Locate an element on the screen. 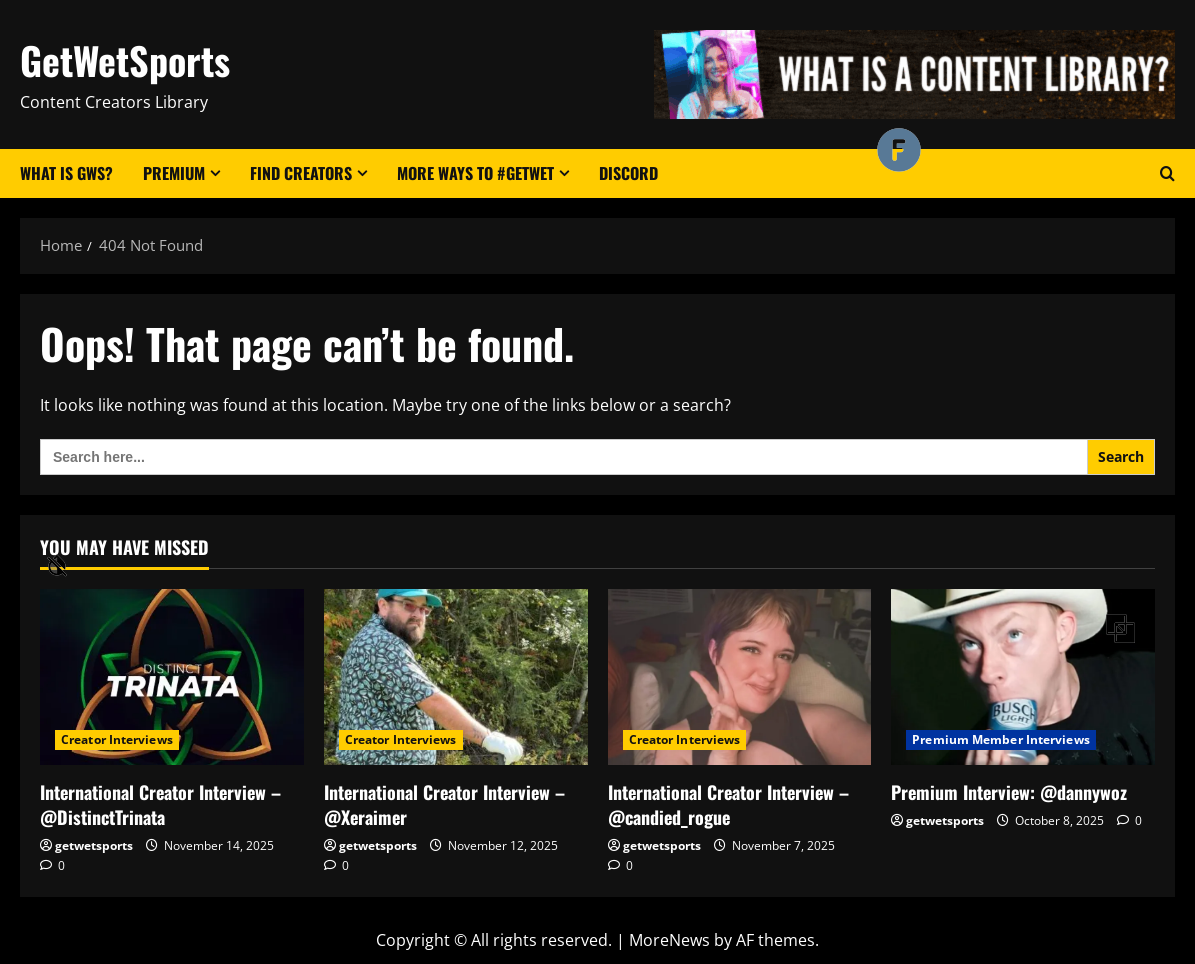  disable color inversion mode is located at coordinates (57, 565).